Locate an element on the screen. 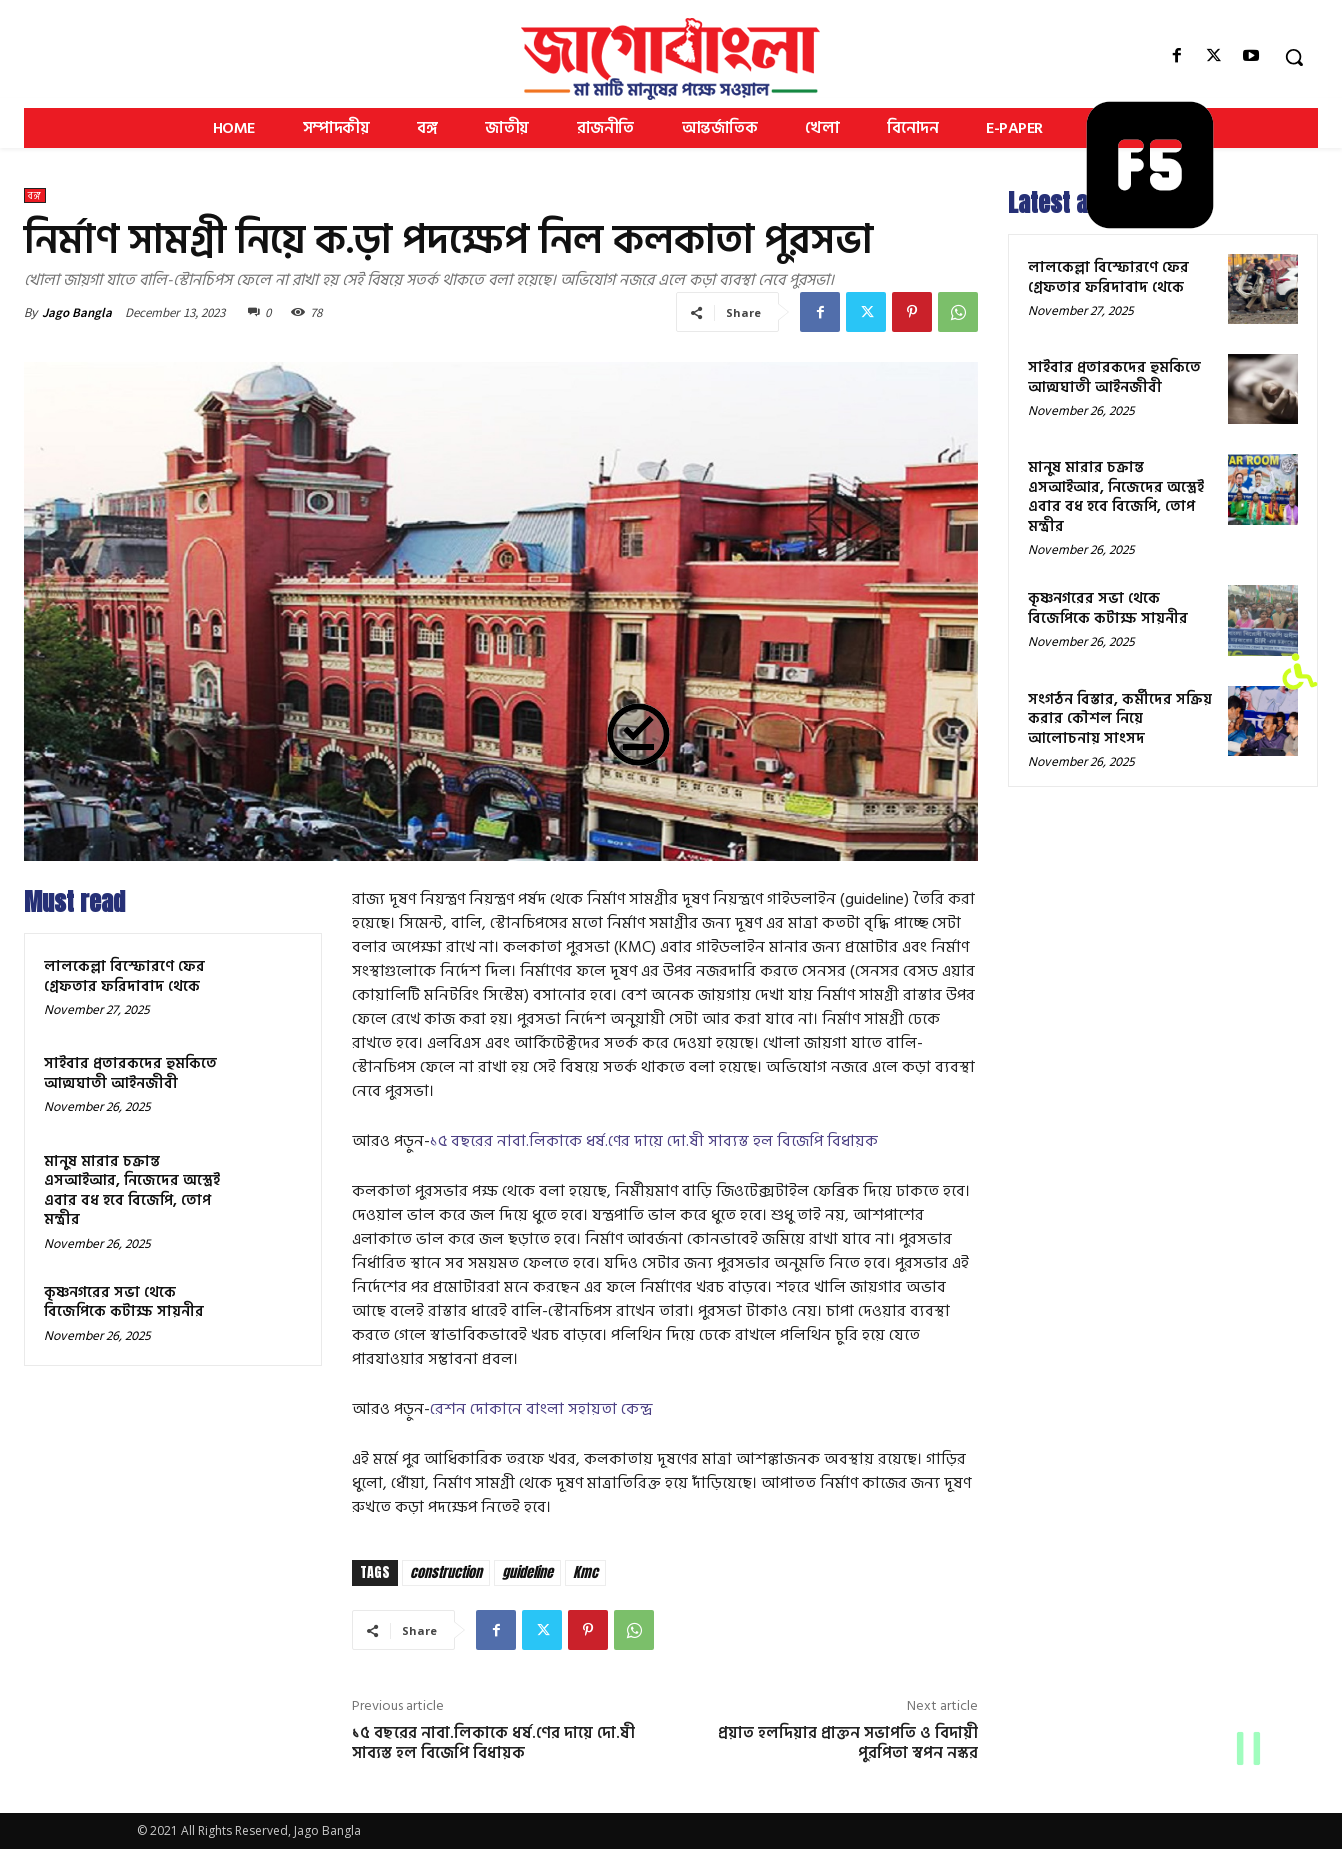 This screenshot has width=1342, height=1849. pause media playback is located at coordinates (1248, 1748).